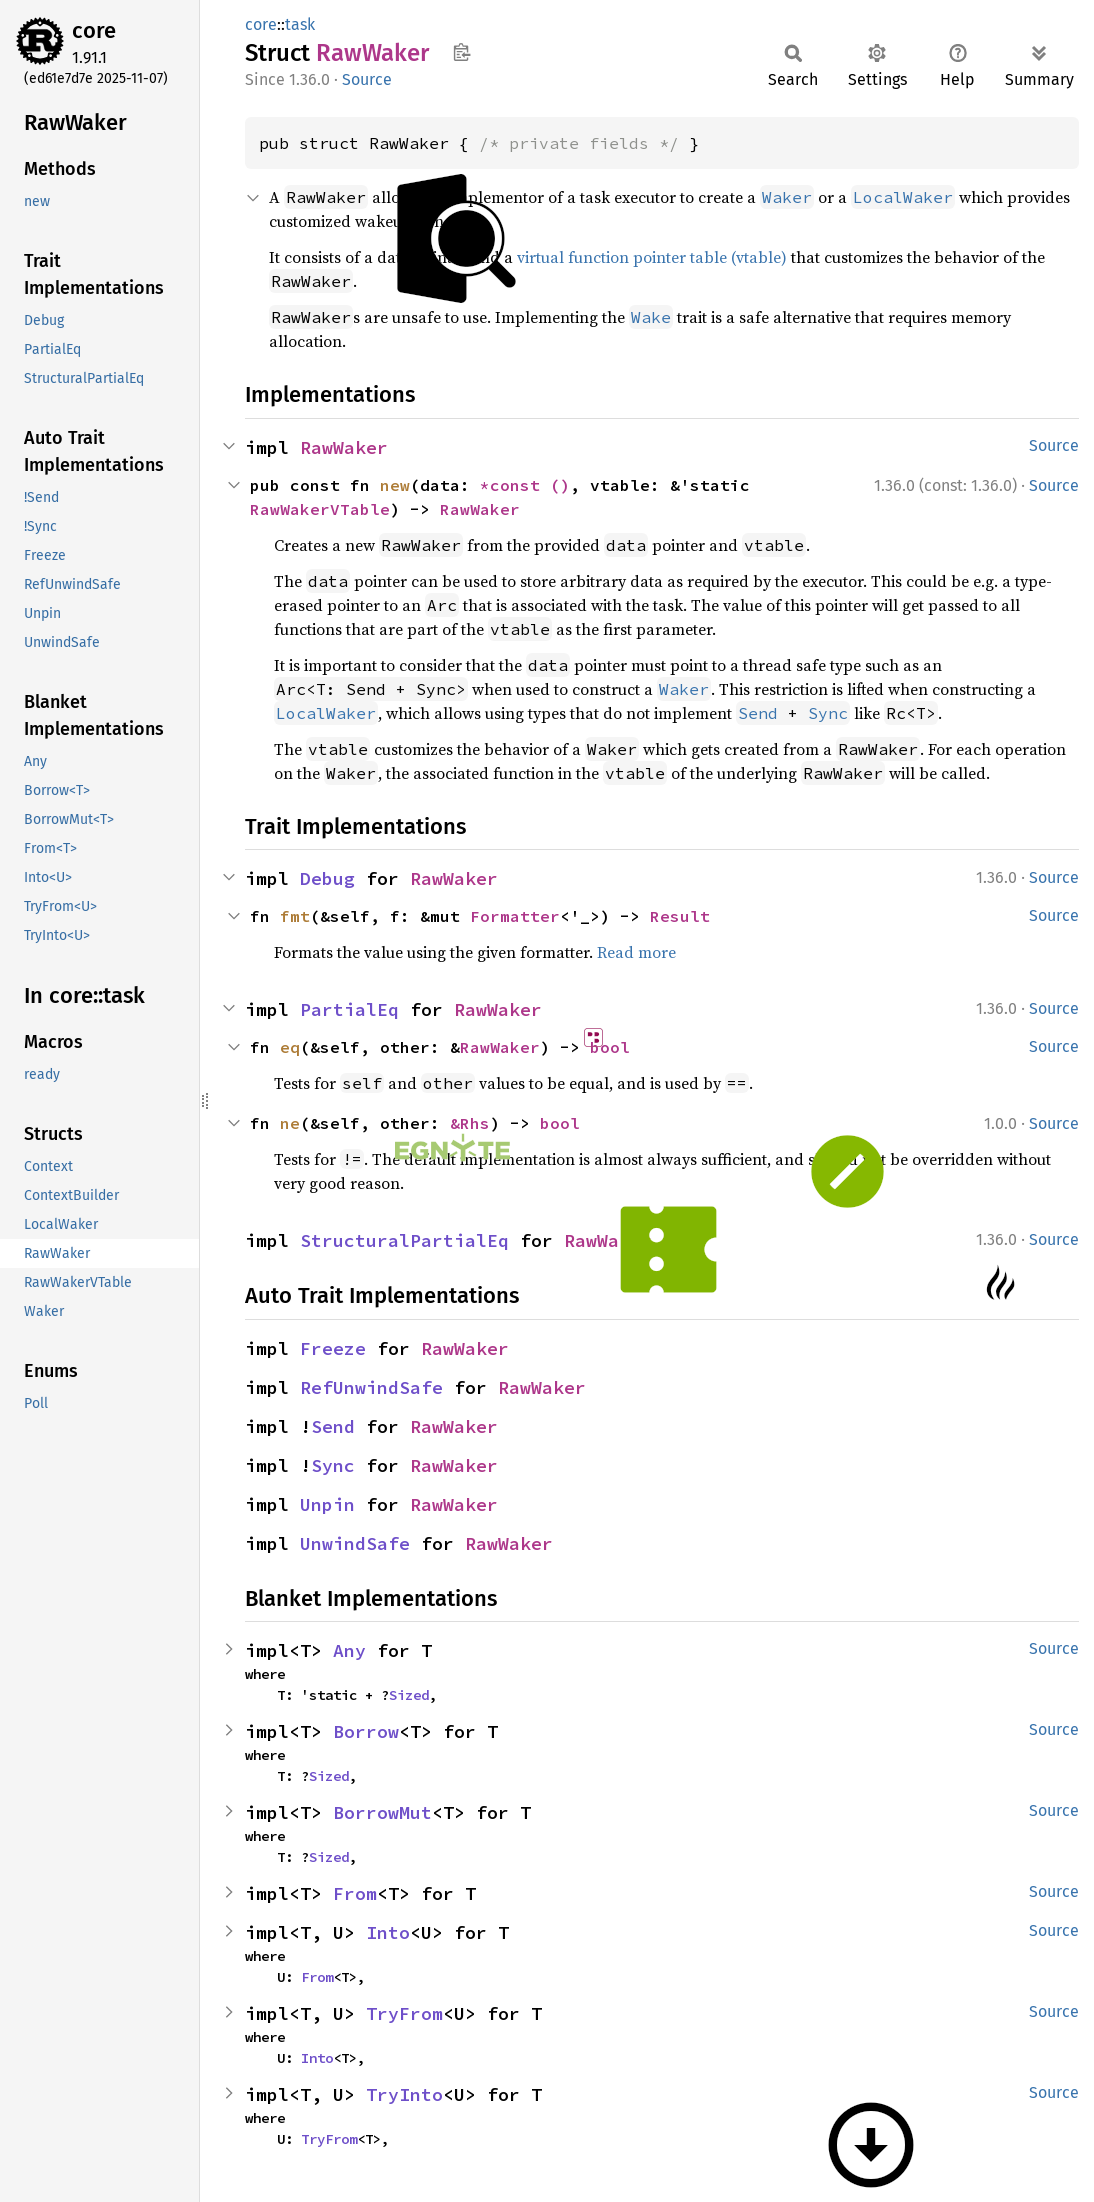 The width and height of the screenshot is (1094, 2202). What do you see at coordinates (871, 2145) in the screenshot?
I see `download a file or content` at bounding box center [871, 2145].